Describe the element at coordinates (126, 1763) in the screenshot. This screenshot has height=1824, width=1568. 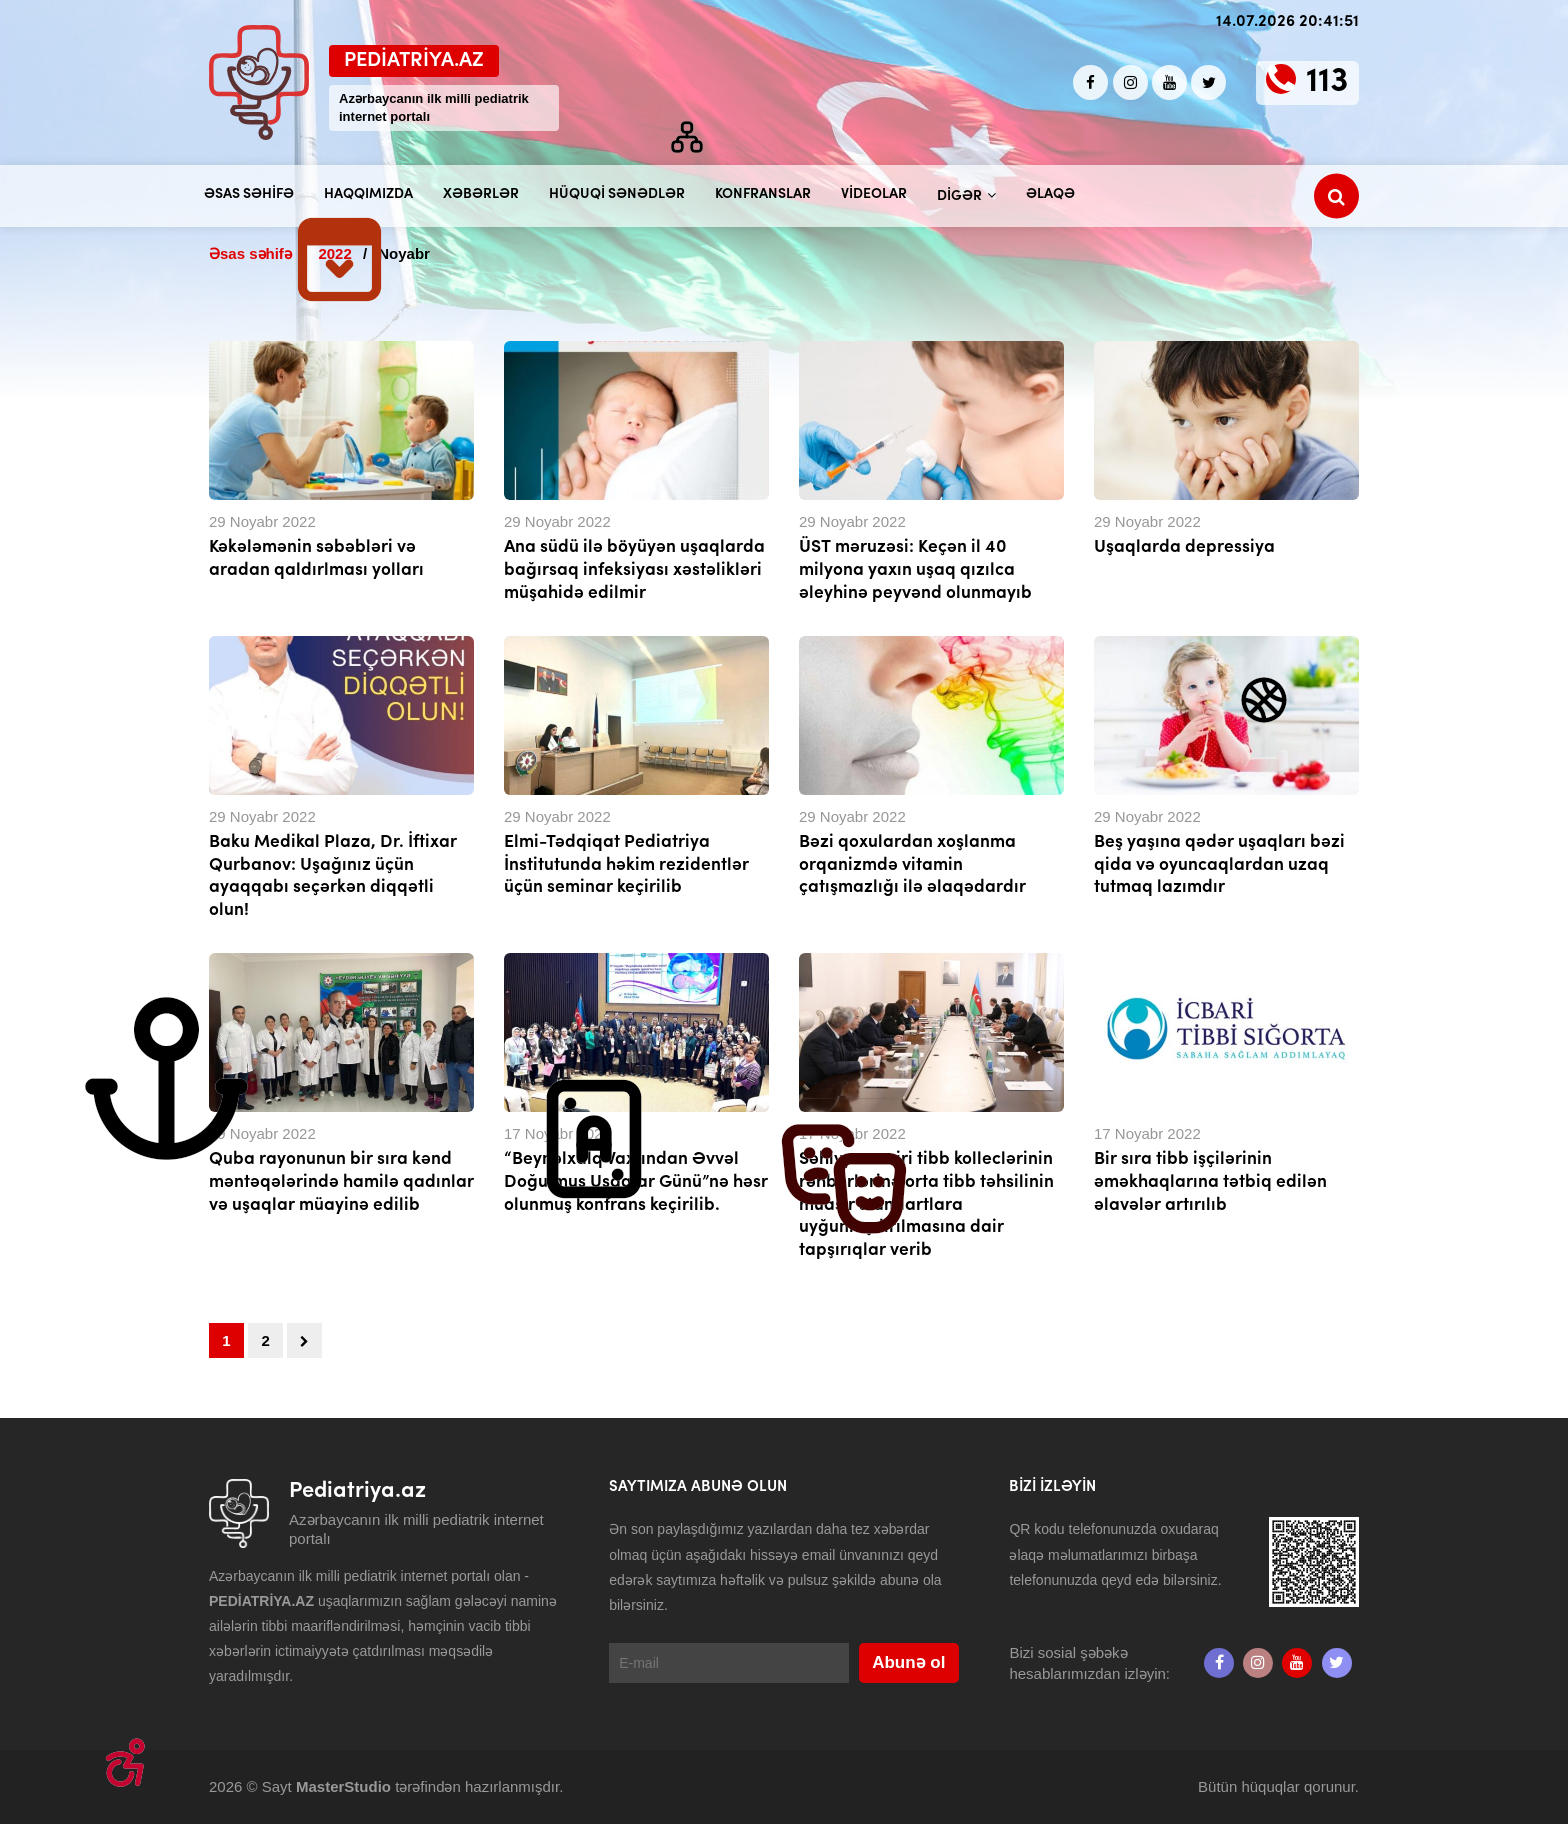
I see `indicates wheelchair accessible facilities` at that location.